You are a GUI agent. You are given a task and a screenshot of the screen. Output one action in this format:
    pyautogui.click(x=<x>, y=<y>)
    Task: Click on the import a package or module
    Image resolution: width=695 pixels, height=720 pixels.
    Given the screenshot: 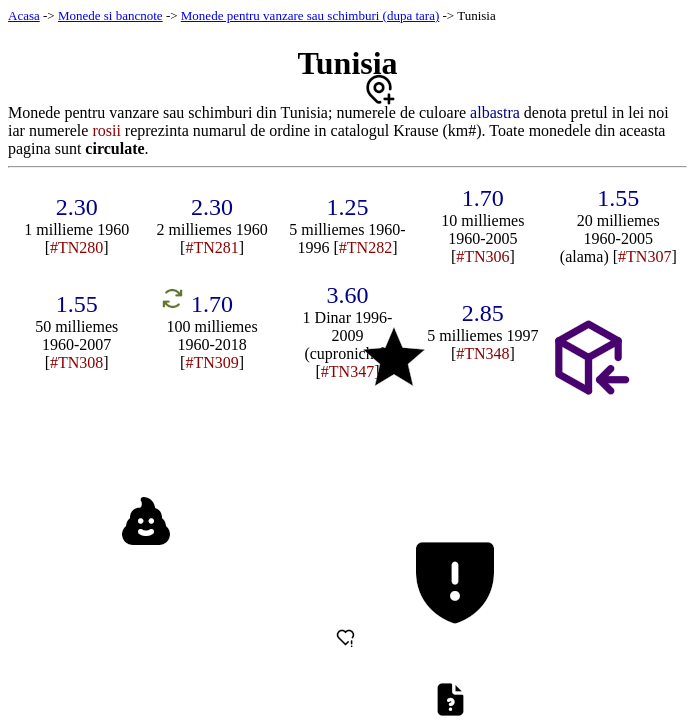 What is the action you would take?
    pyautogui.click(x=588, y=357)
    